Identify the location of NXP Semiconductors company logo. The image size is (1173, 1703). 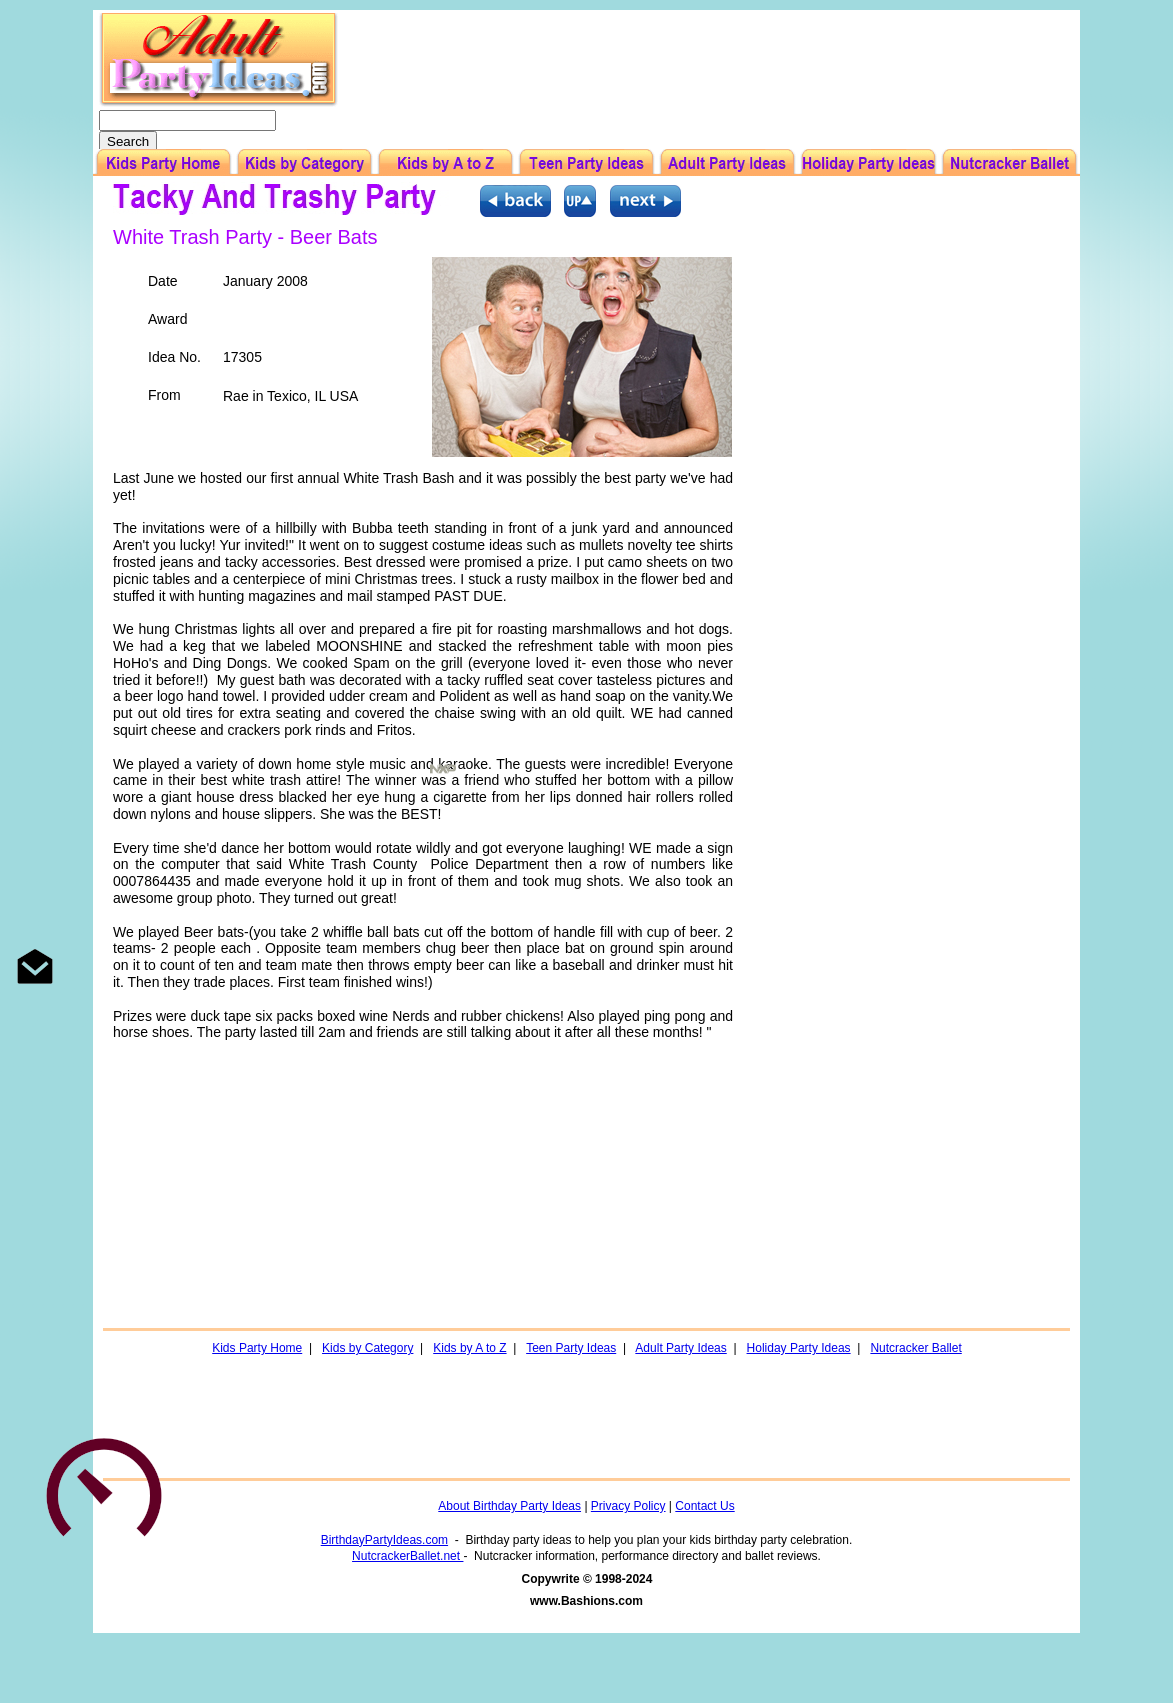
(443, 769).